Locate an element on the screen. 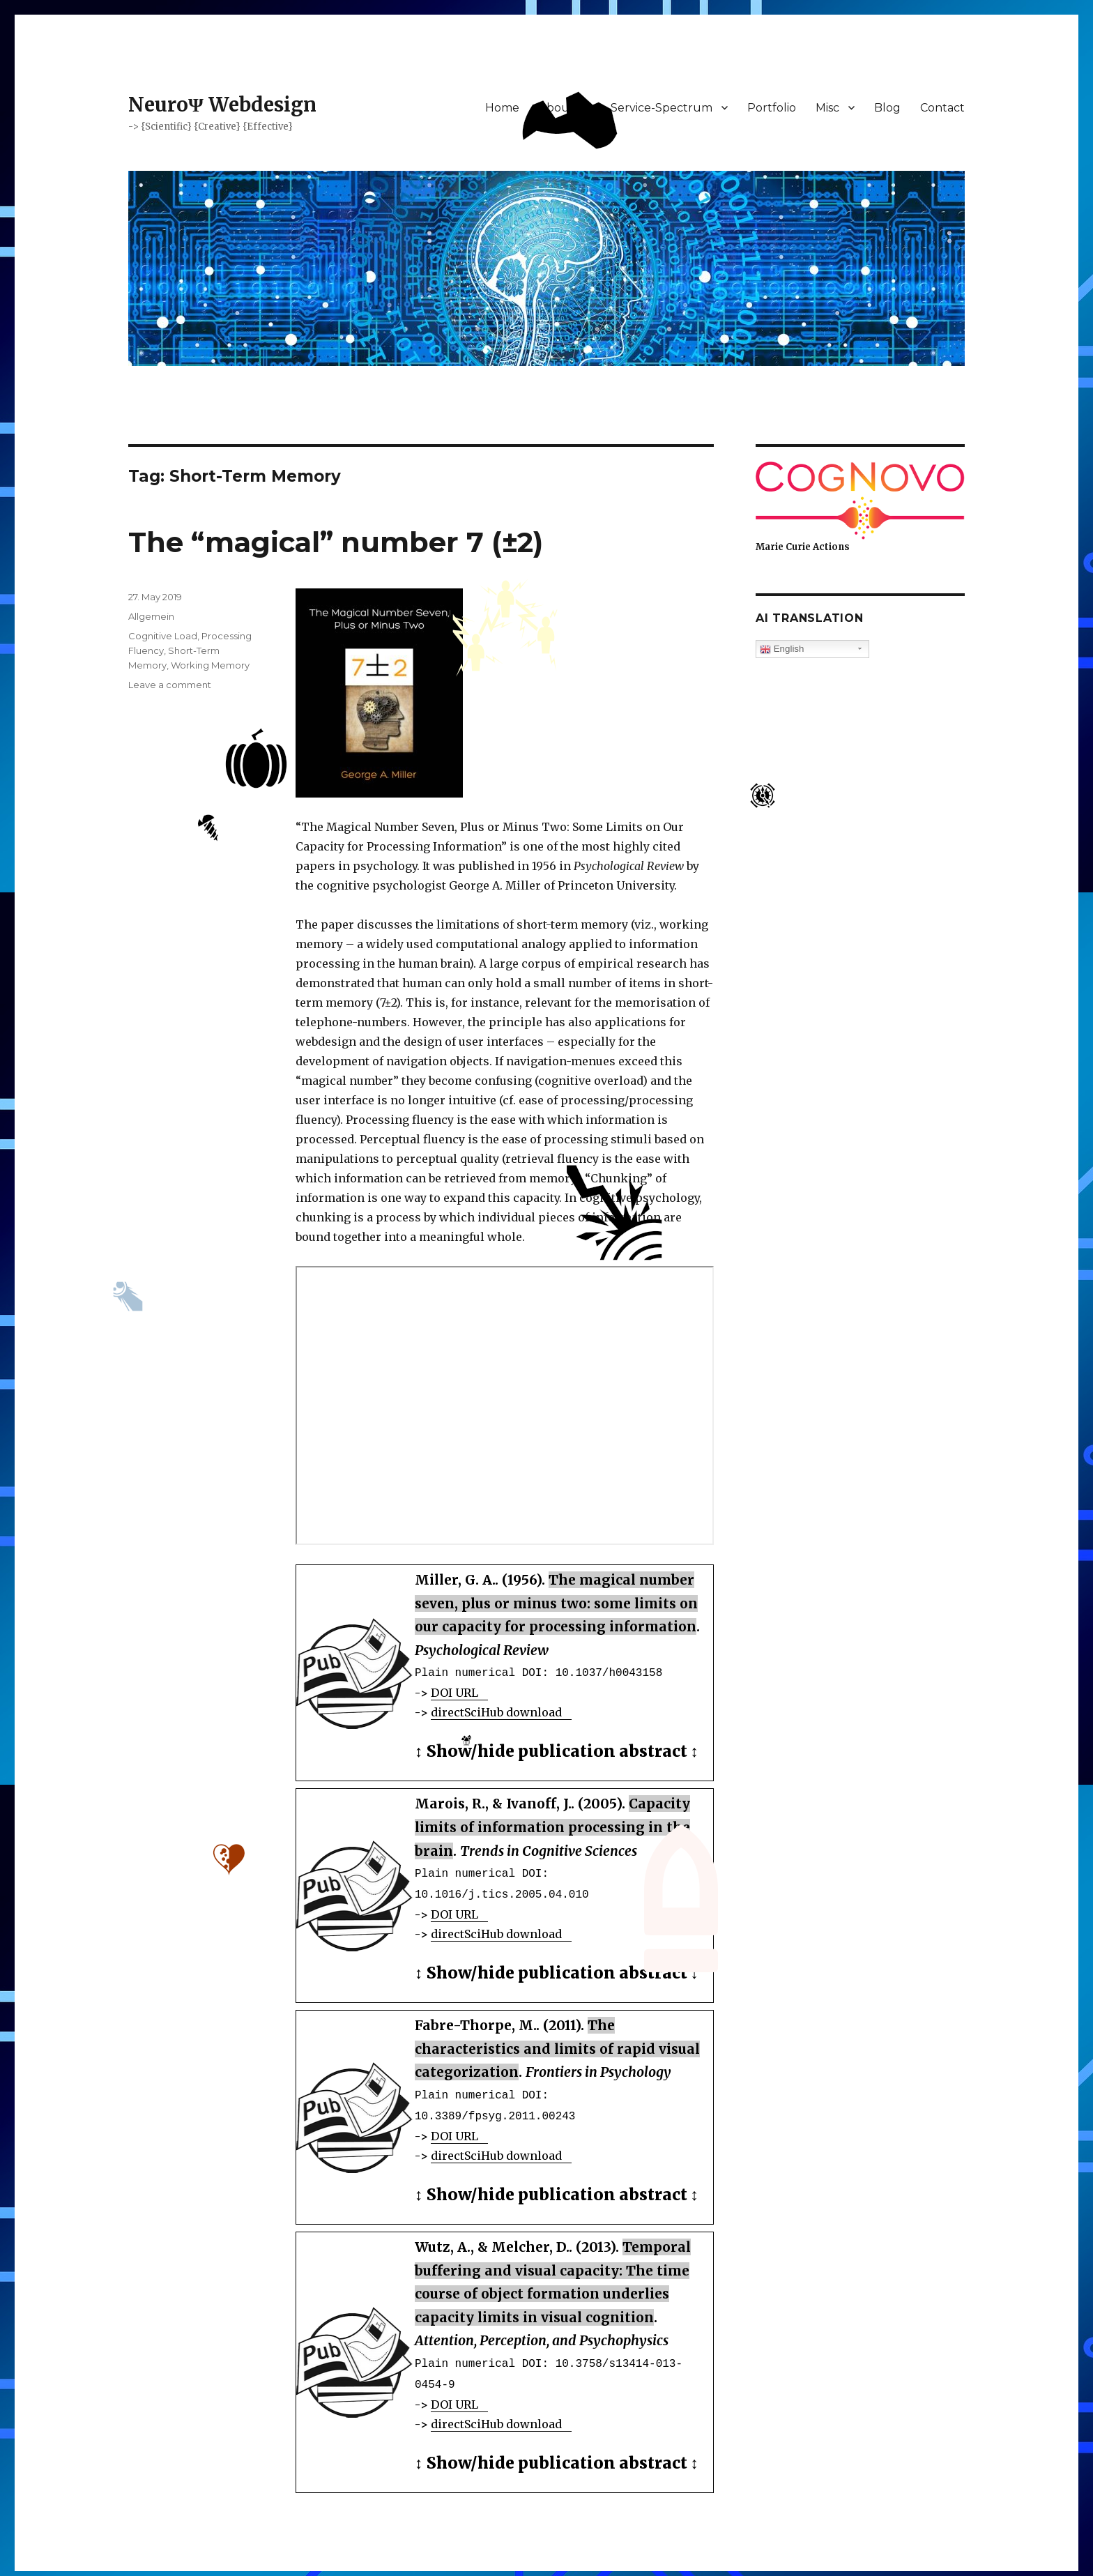 The height and width of the screenshot is (2576, 1093). launch or throw a bowling ball in gameplay is located at coordinates (128, 1296).